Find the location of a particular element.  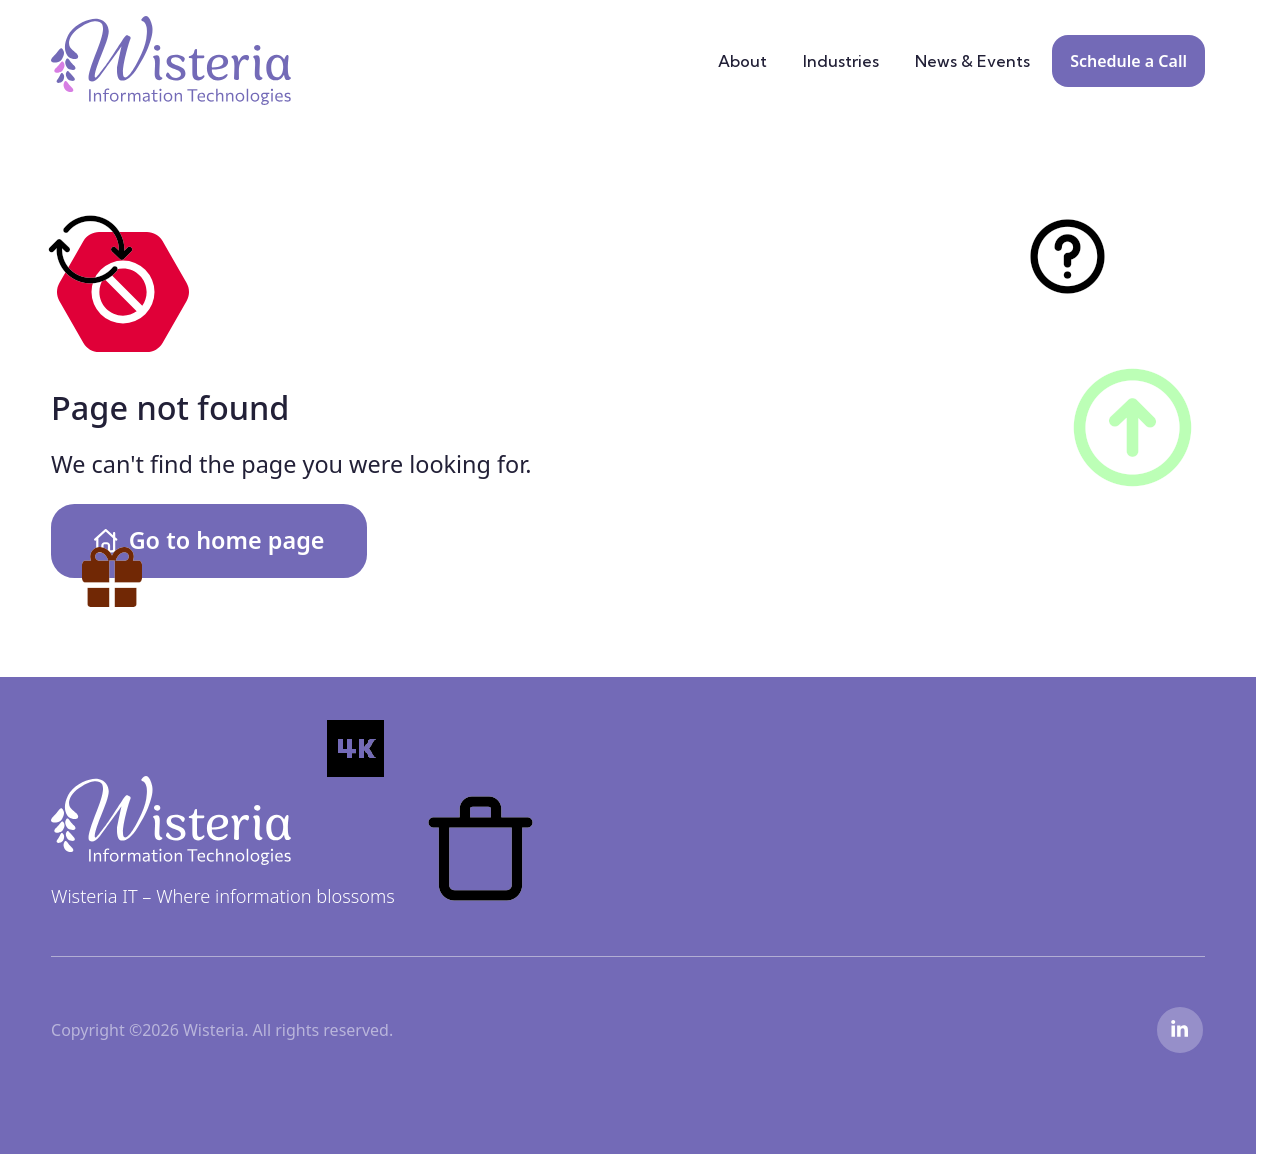

access gifts or rewards is located at coordinates (112, 577).